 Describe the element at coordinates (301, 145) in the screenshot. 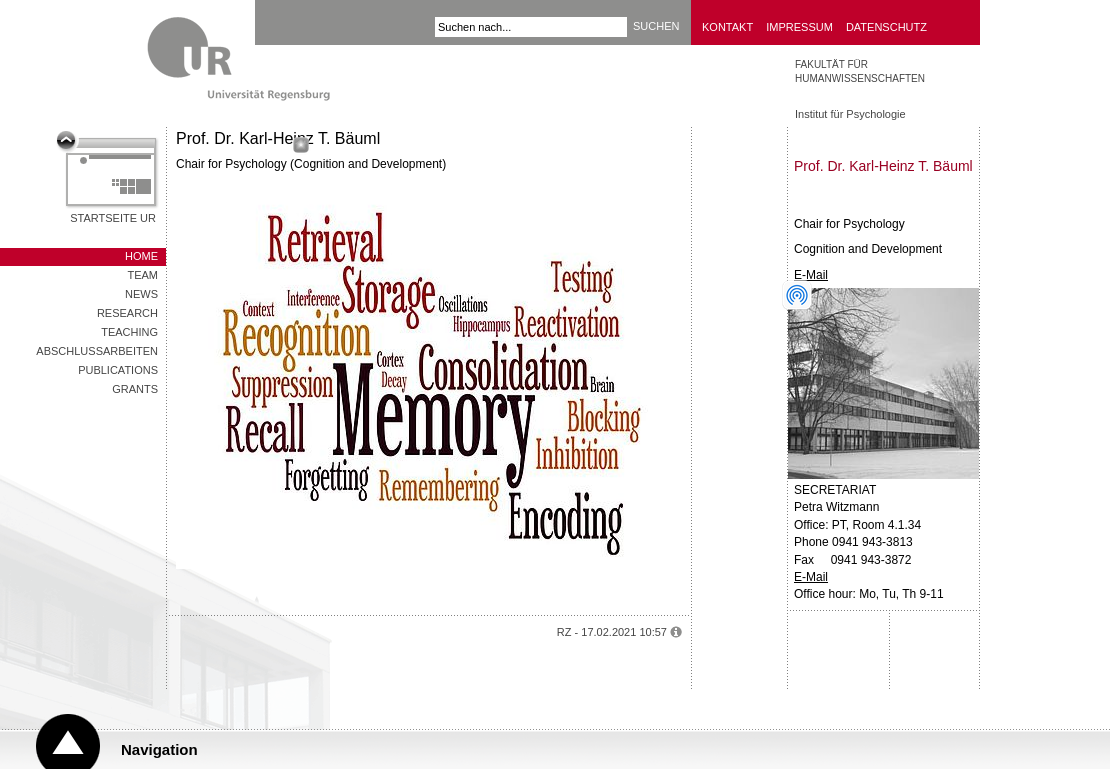

I see `open the home app` at that location.